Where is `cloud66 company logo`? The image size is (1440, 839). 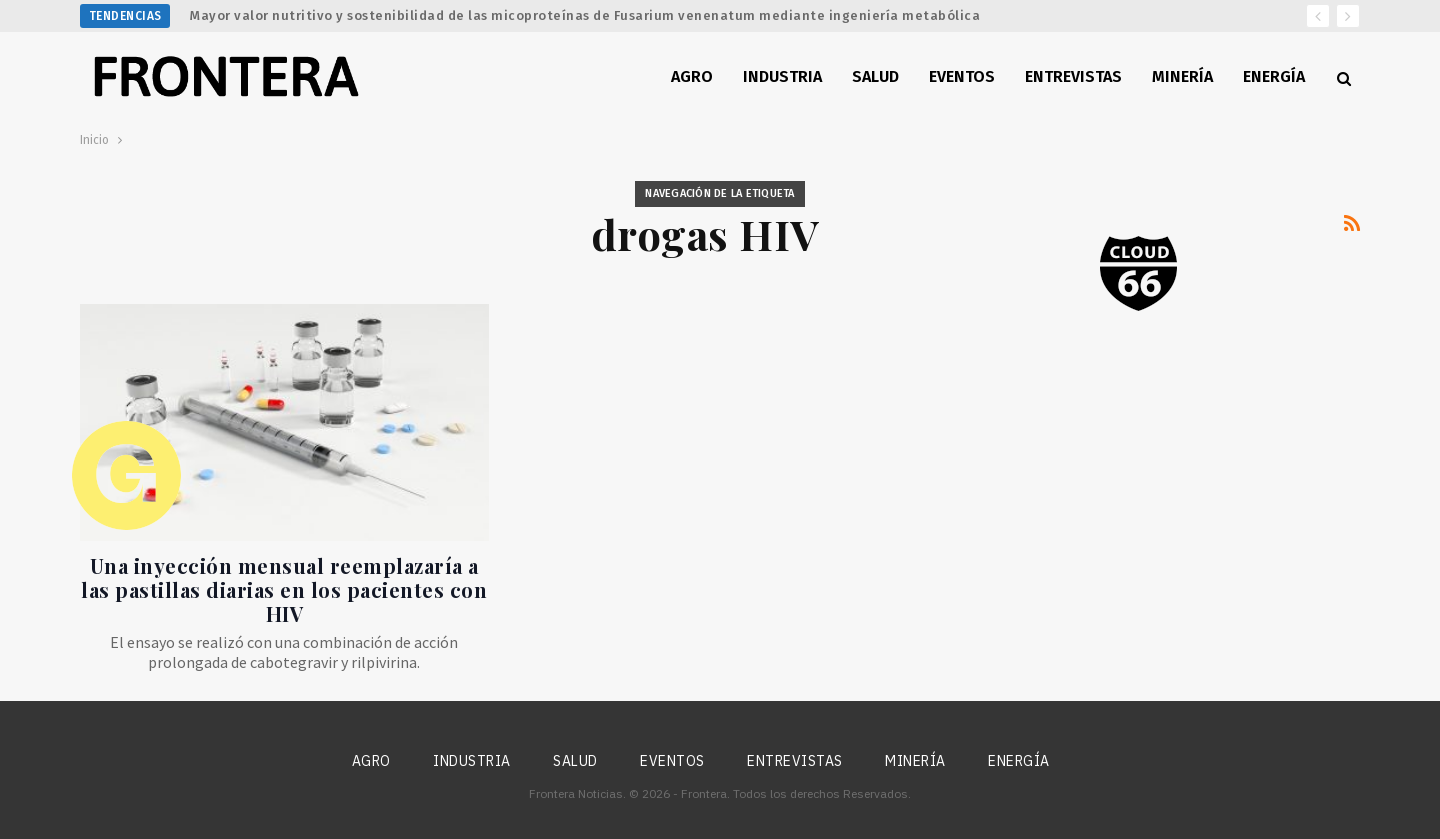 cloud66 company logo is located at coordinates (1138, 273).